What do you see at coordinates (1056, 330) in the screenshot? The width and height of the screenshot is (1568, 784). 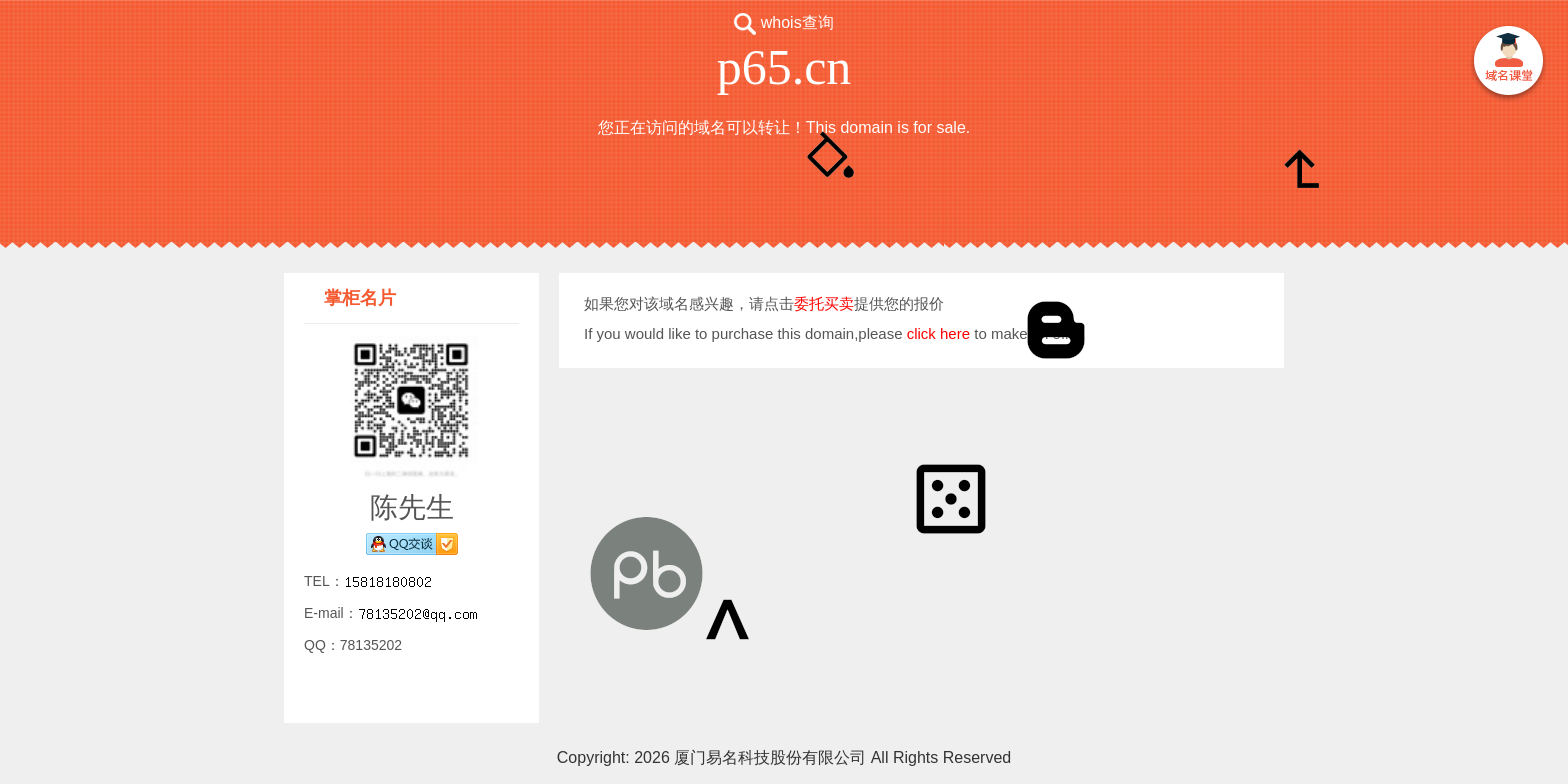 I see `open the Blogger app` at bounding box center [1056, 330].